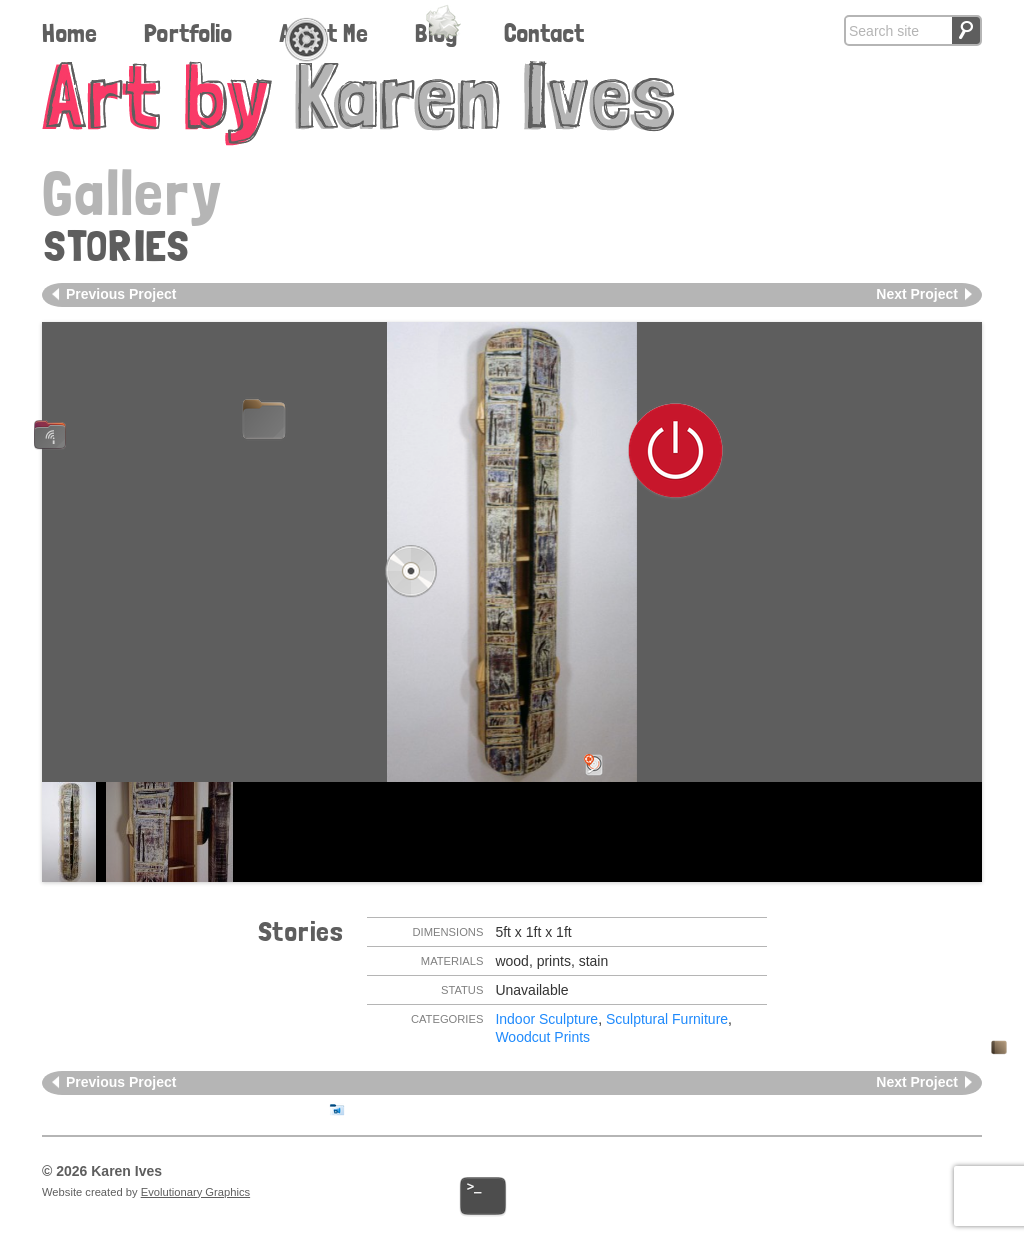 The height and width of the screenshot is (1240, 1024). I want to click on open folder to view contents, so click(264, 419).